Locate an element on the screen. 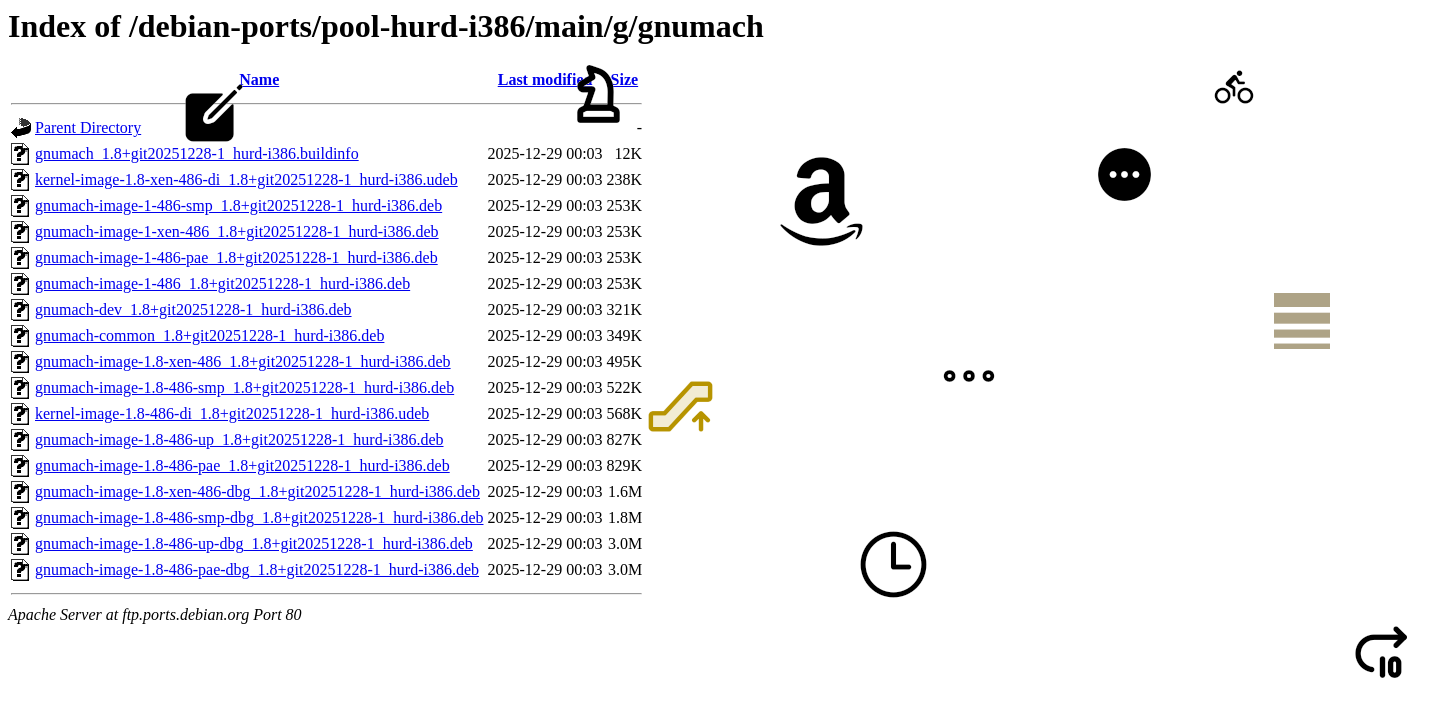 The height and width of the screenshot is (720, 1440). open the Amazon app or website is located at coordinates (821, 201).